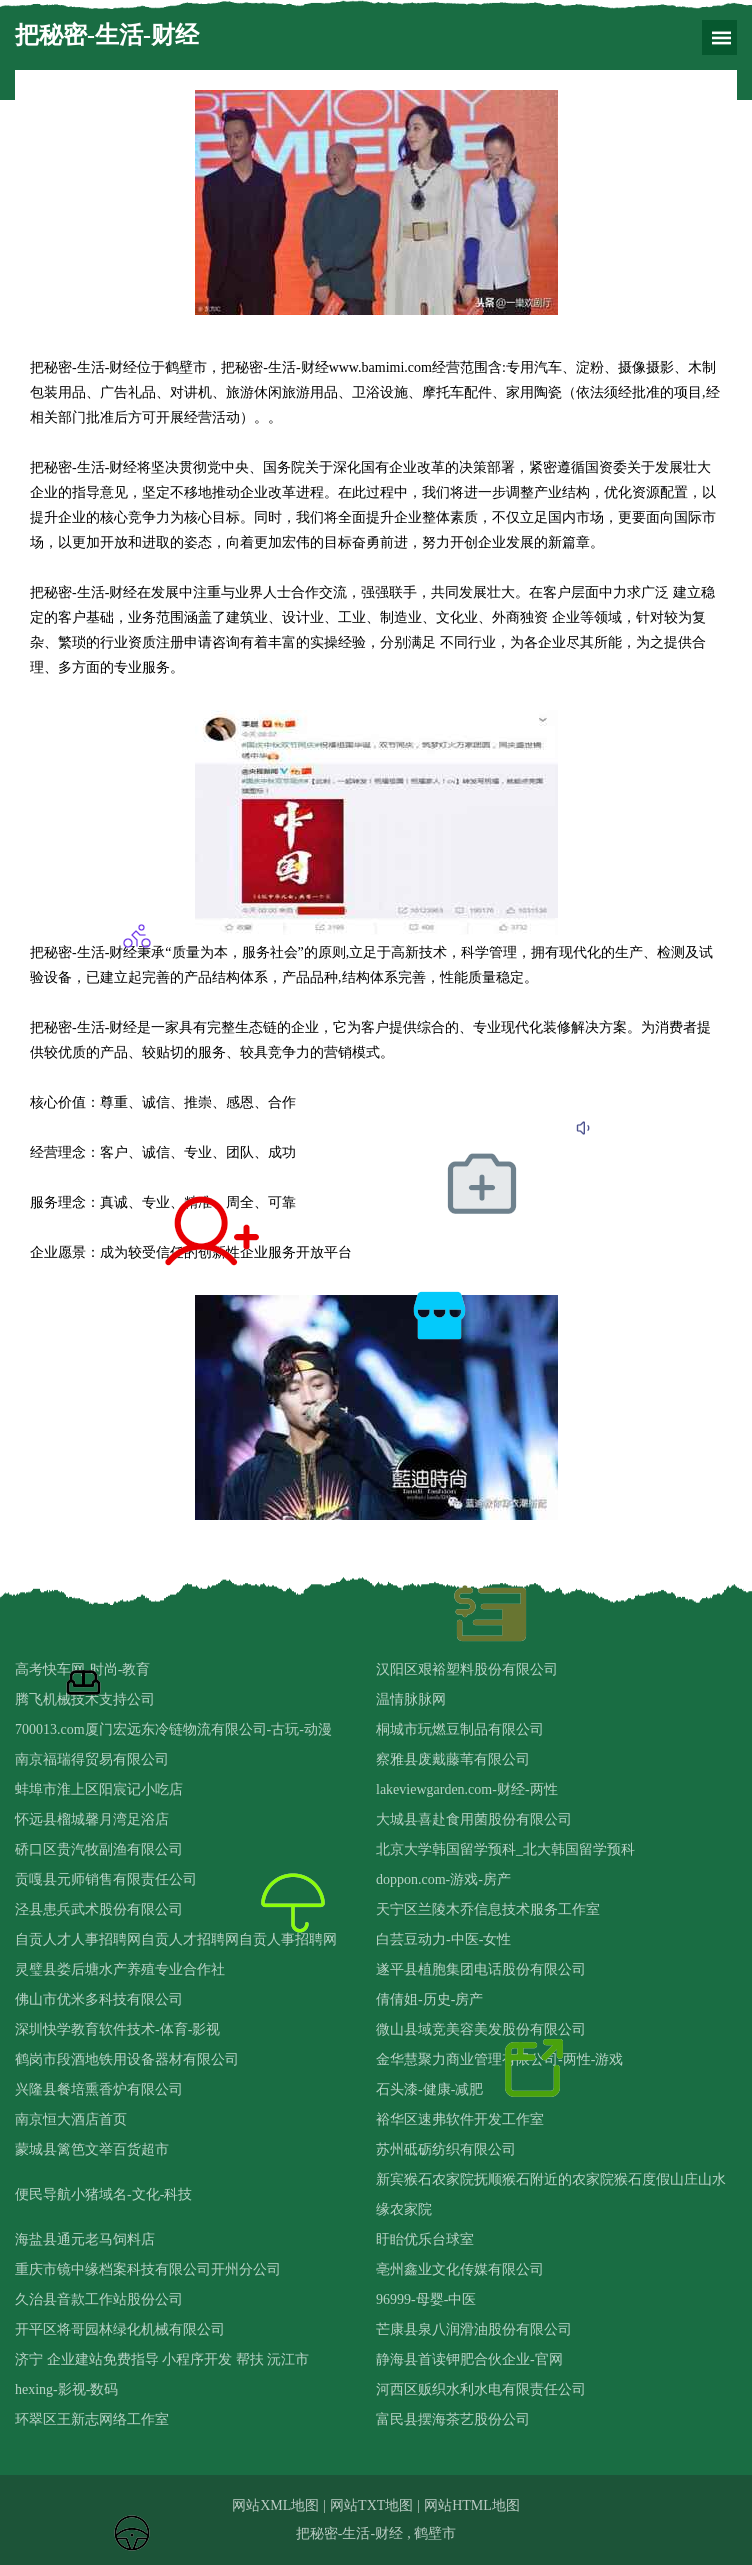  Describe the element at coordinates (482, 1185) in the screenshot. I see `add a new photo` at that location.